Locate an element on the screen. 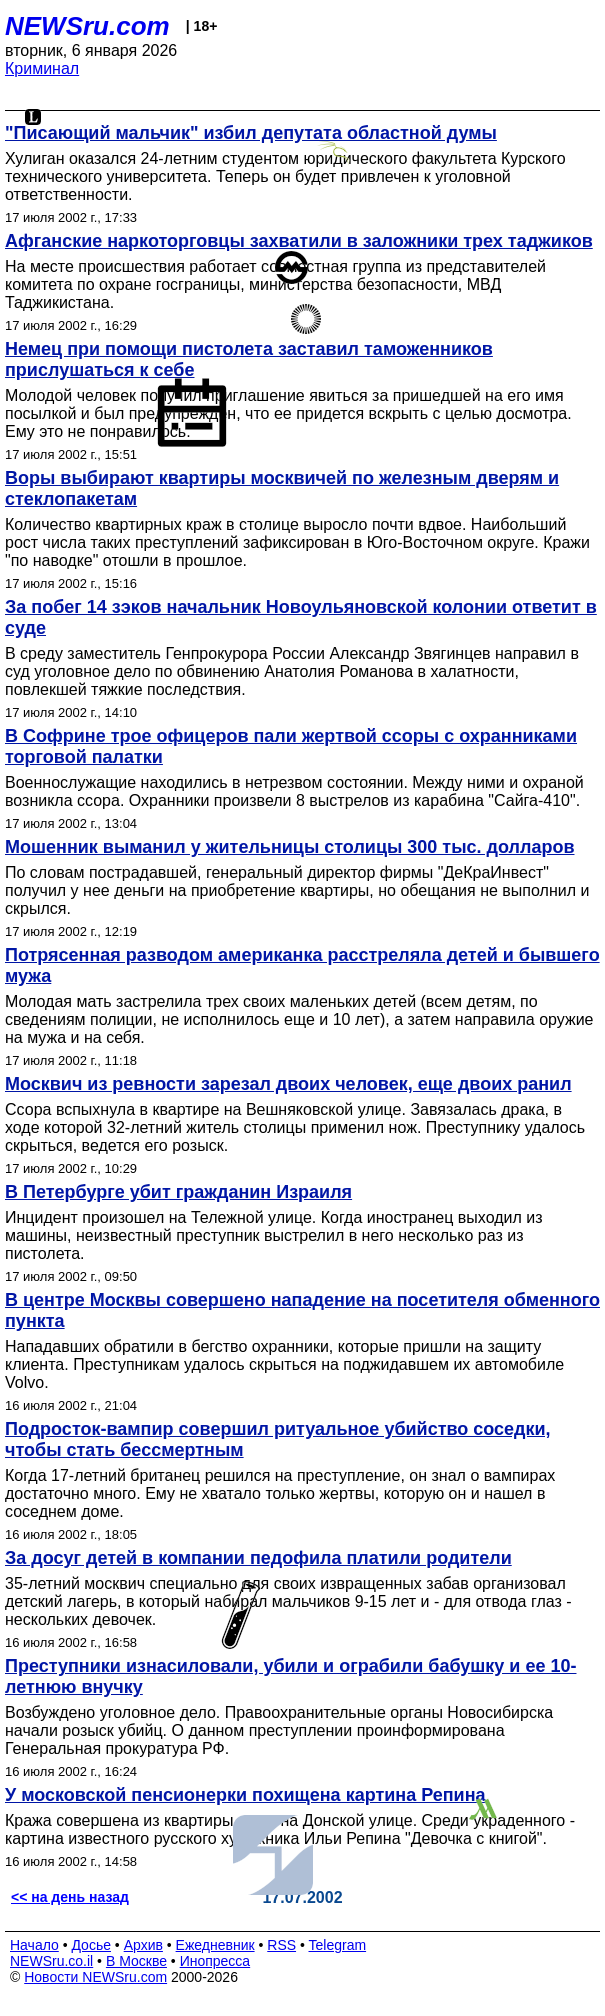  photon logo is located at coordinates (306, 319).